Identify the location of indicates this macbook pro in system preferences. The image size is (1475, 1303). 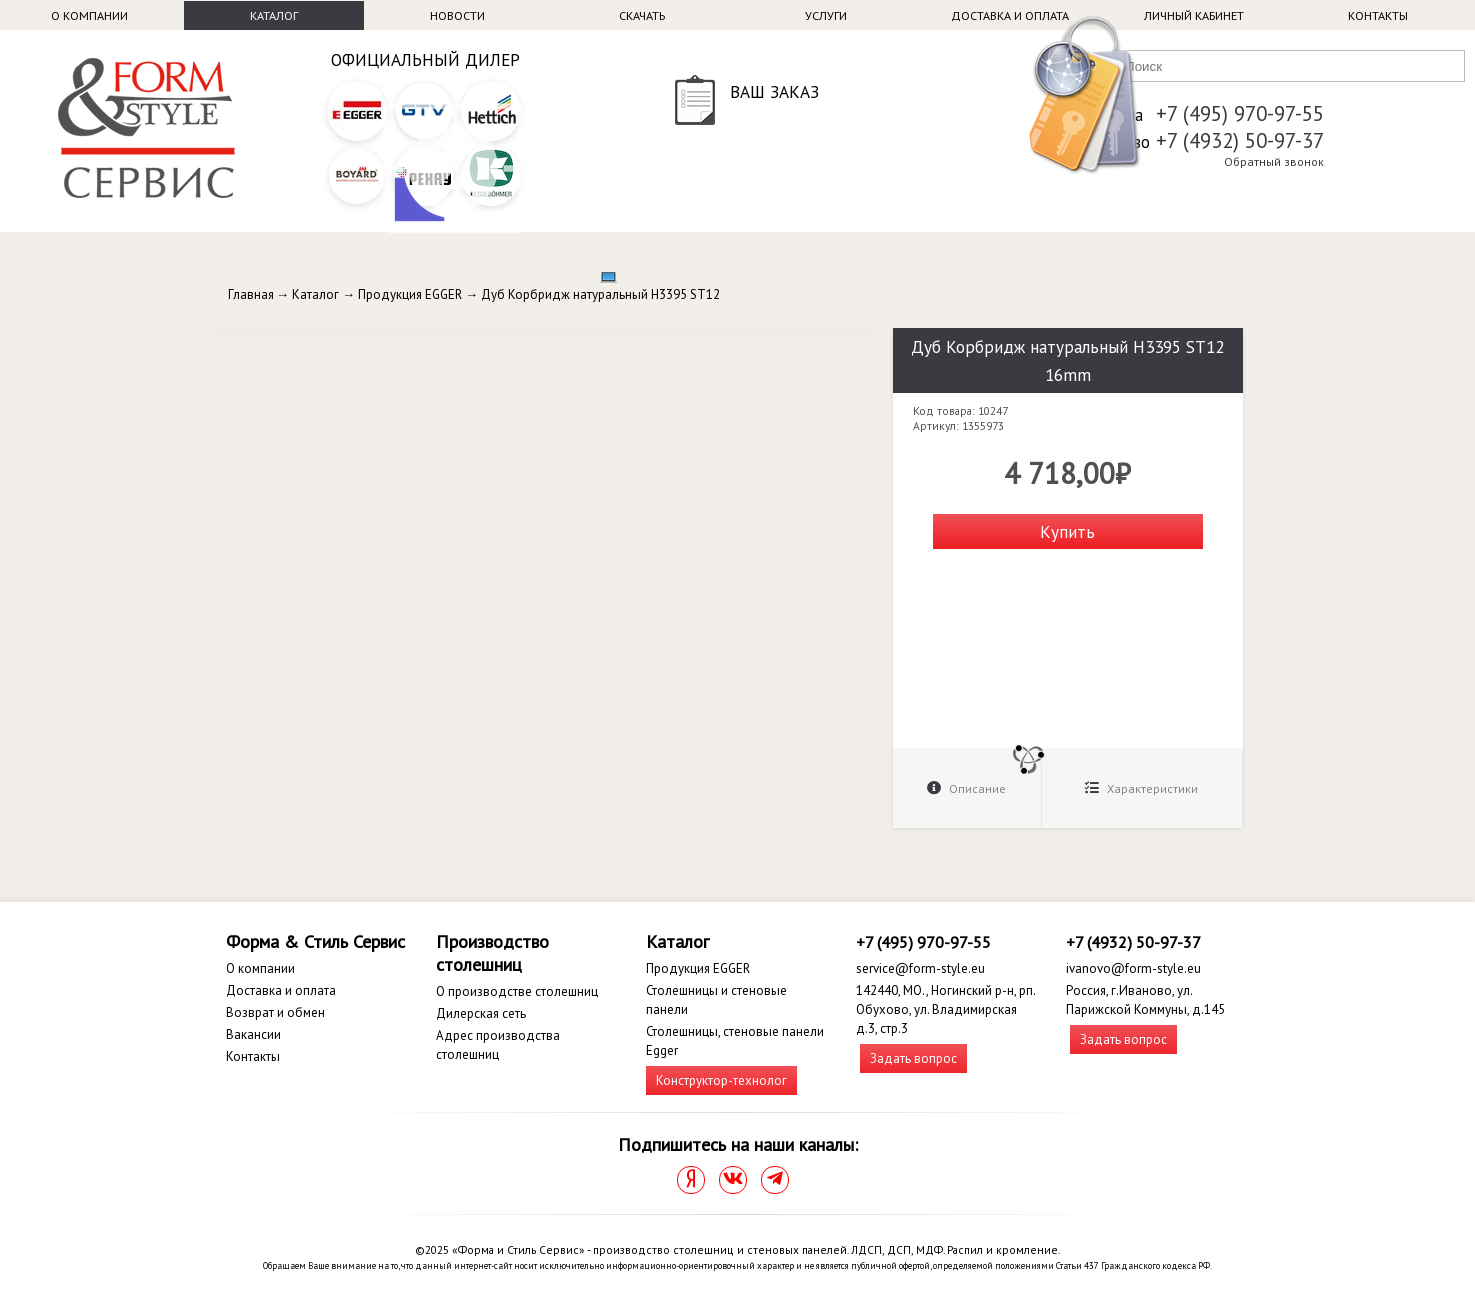
(608, 276).